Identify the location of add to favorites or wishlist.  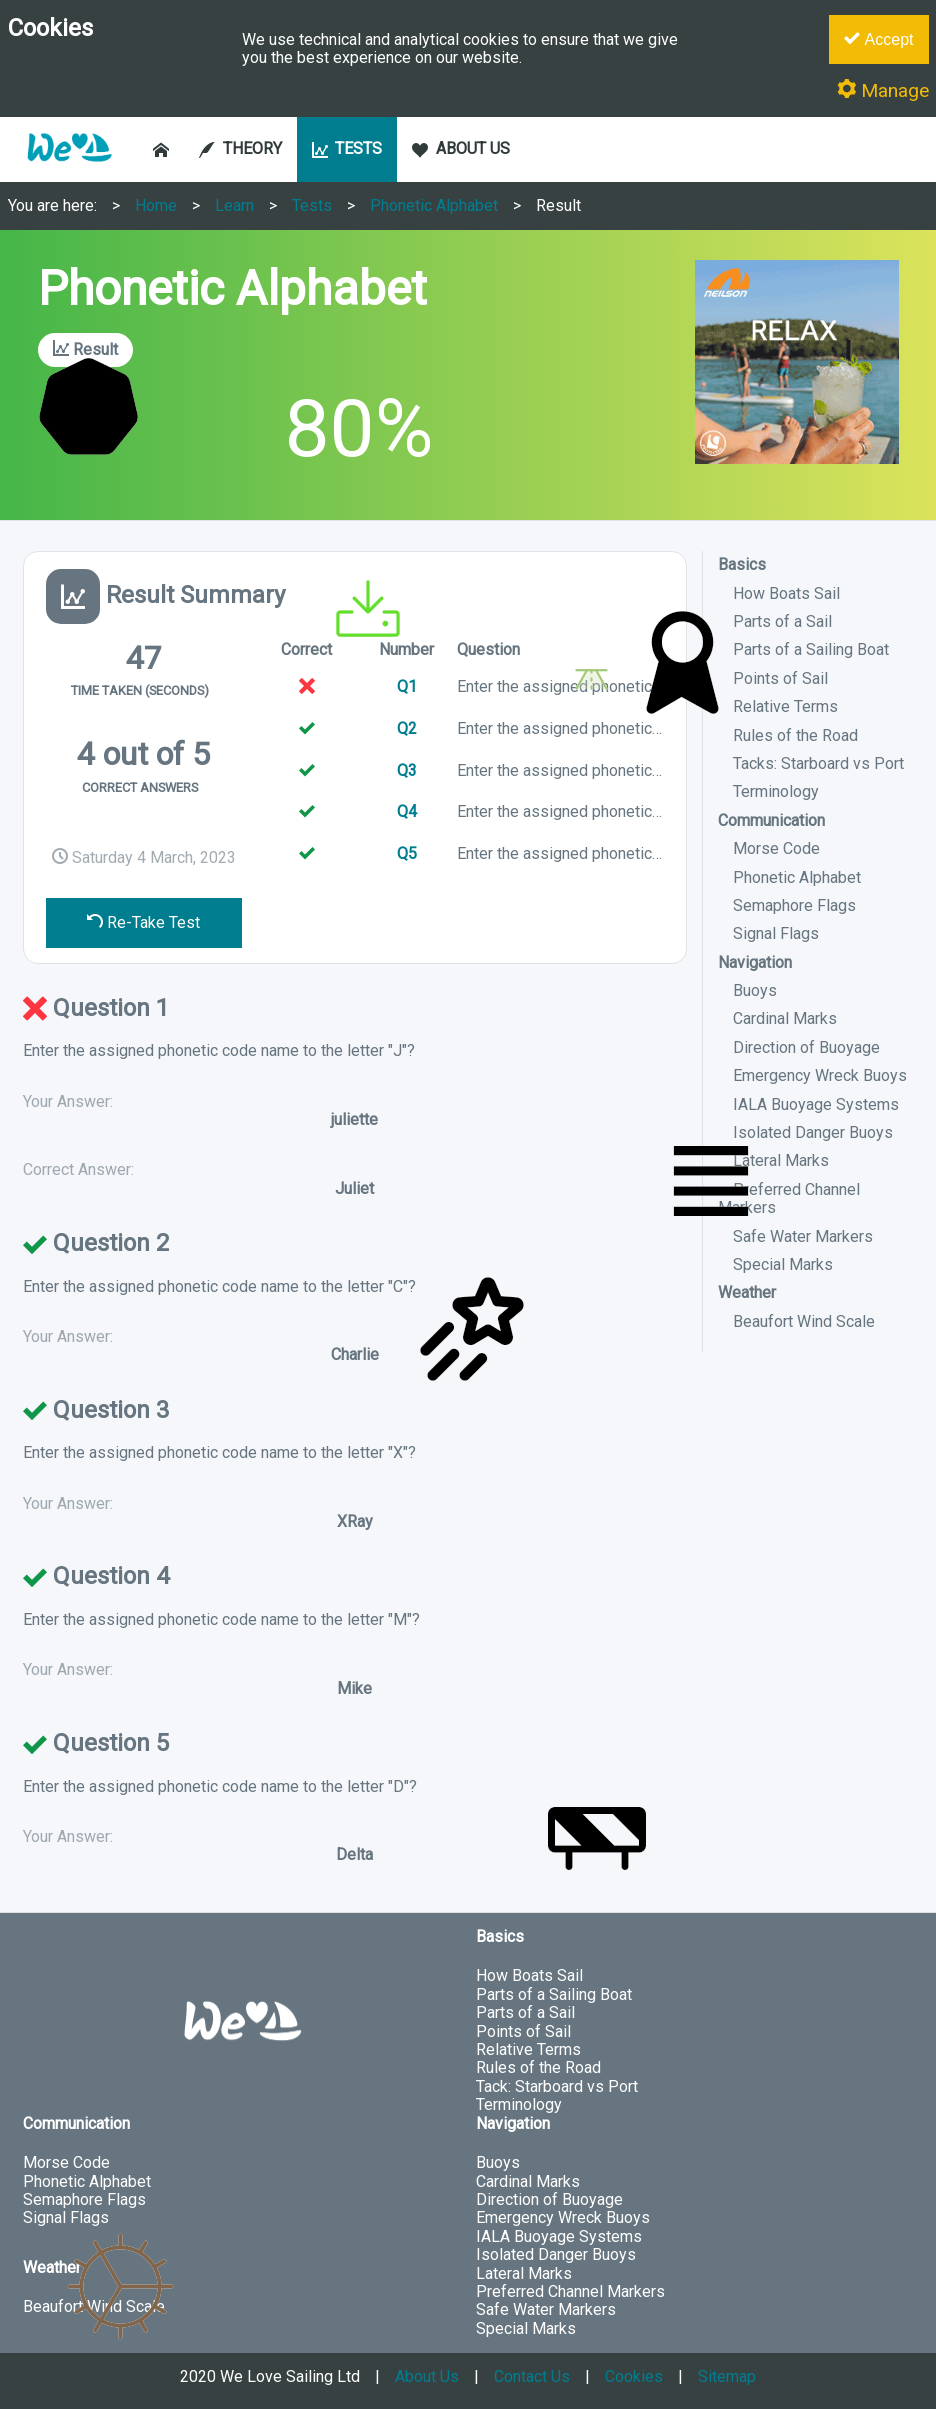
(472, 1329).